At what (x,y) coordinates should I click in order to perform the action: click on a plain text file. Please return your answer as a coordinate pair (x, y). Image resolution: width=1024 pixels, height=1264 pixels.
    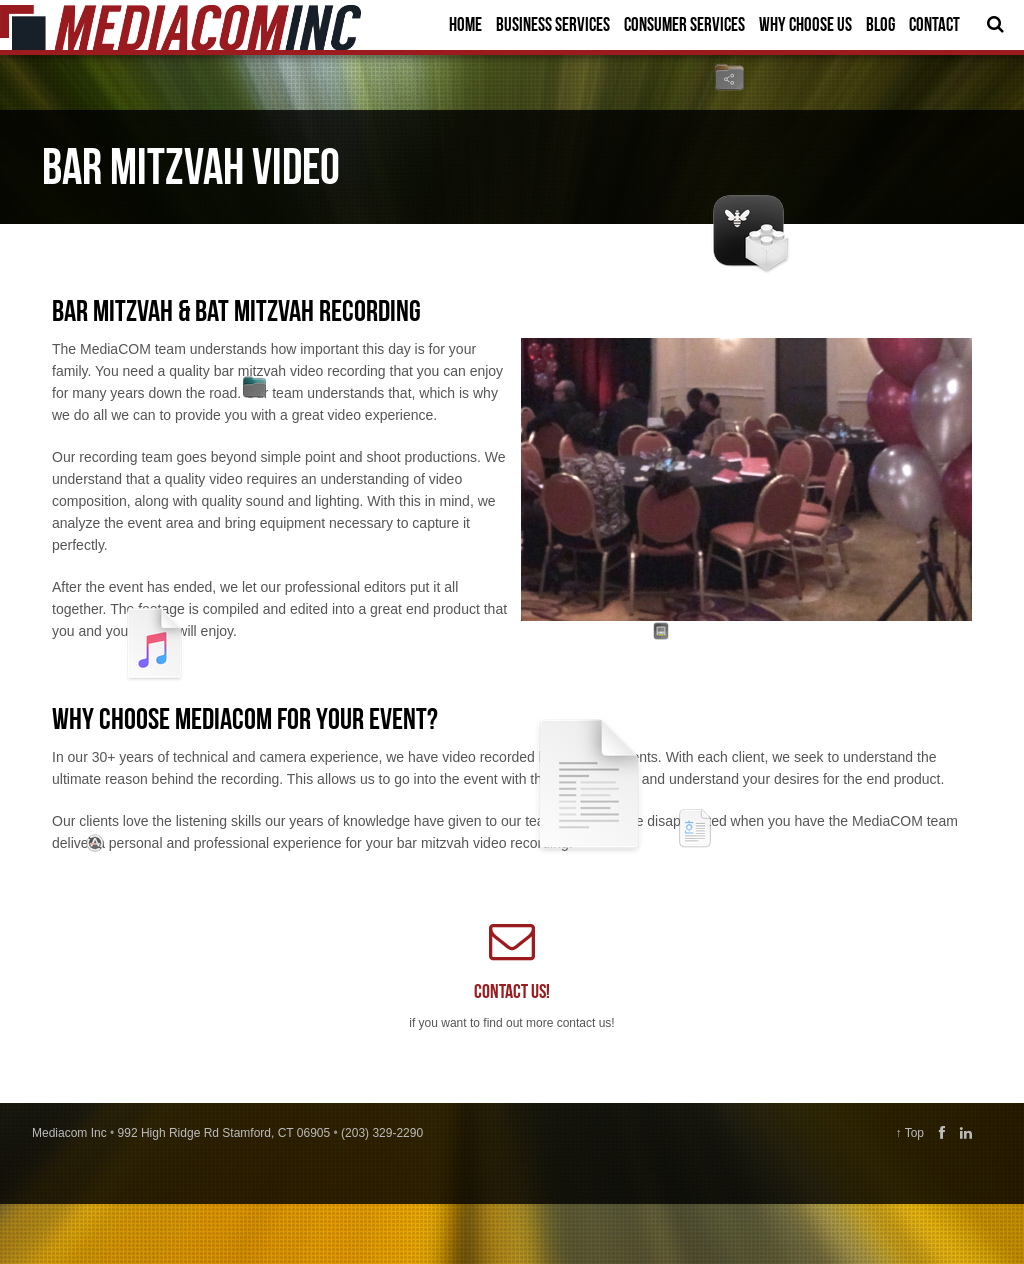
    Looking at the image, I should click on (589, 786).